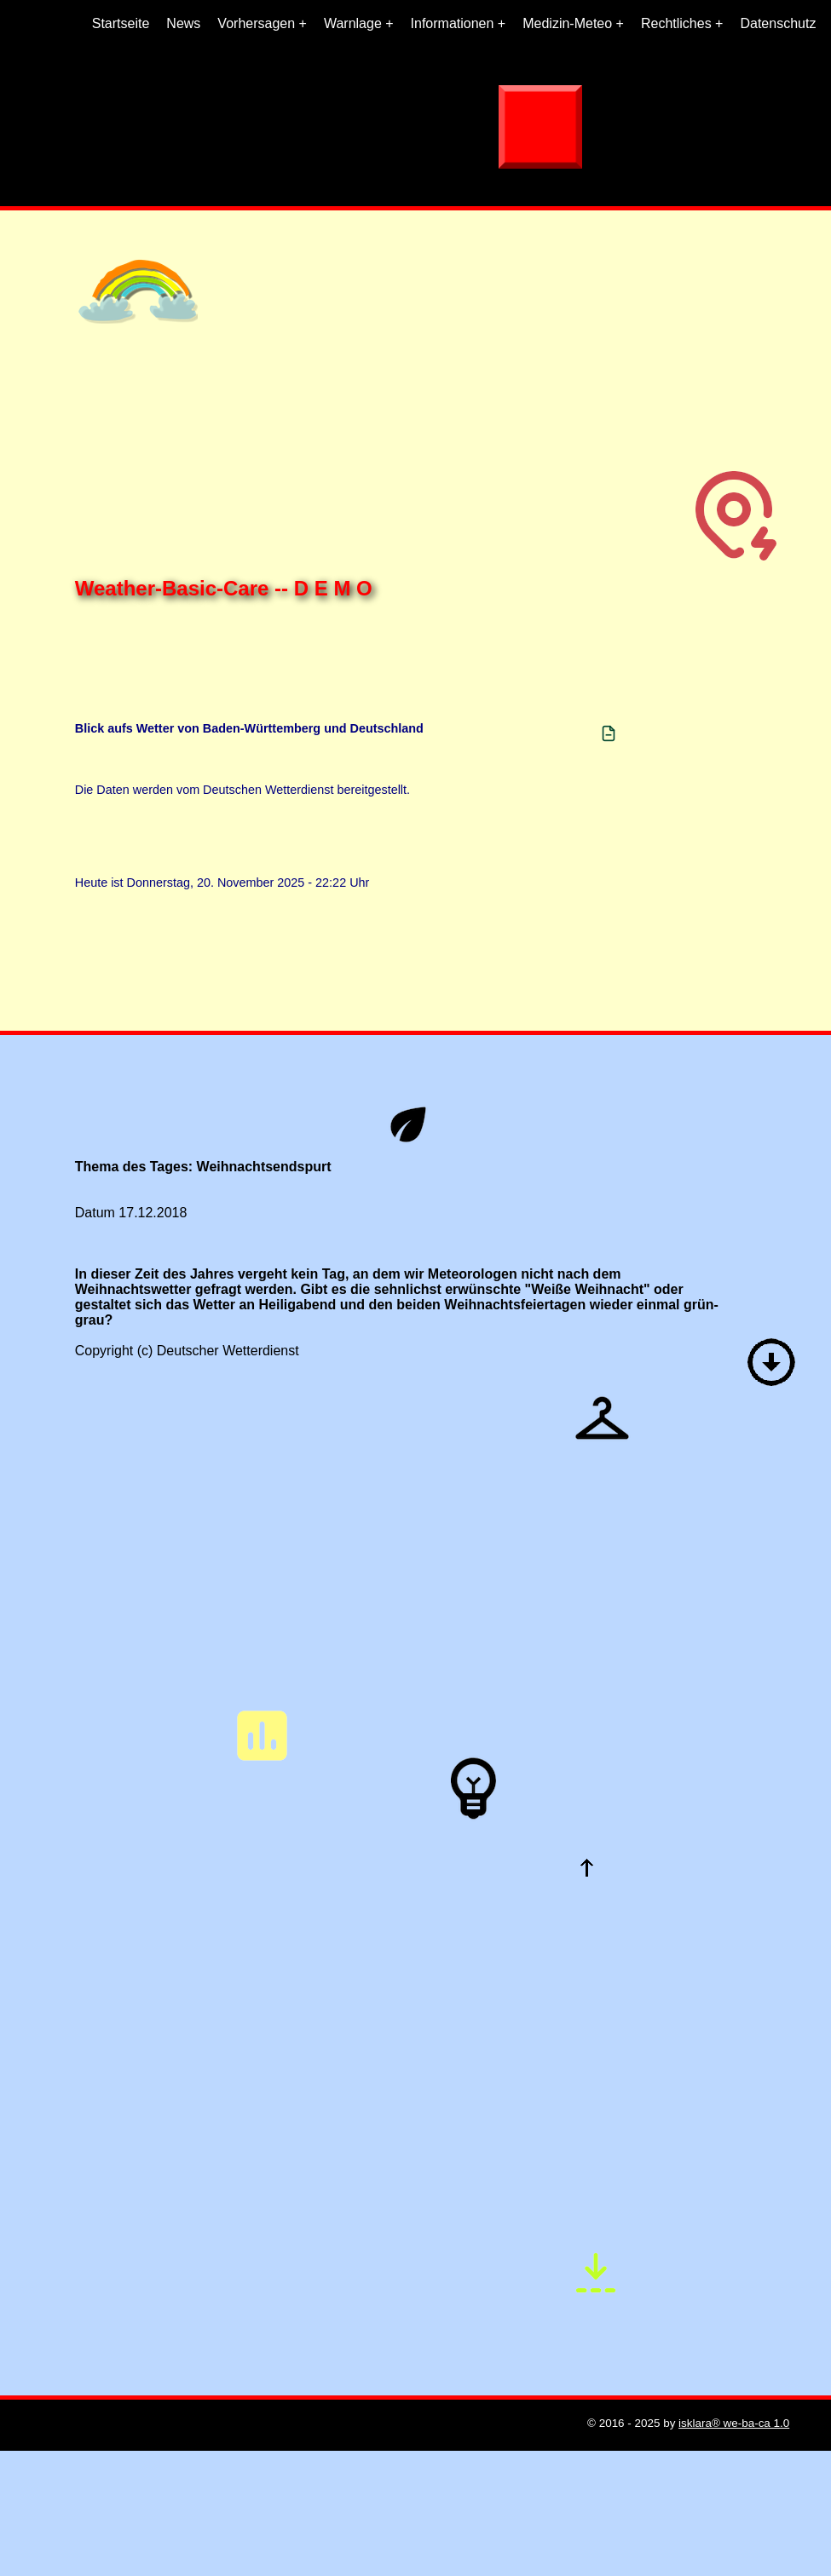 Image resolution: width=831 pixels, height=2576 pixels. Describe the element at coordinates (473, 1786) in the screenshot. I see `view tips or suggestions` at that location.